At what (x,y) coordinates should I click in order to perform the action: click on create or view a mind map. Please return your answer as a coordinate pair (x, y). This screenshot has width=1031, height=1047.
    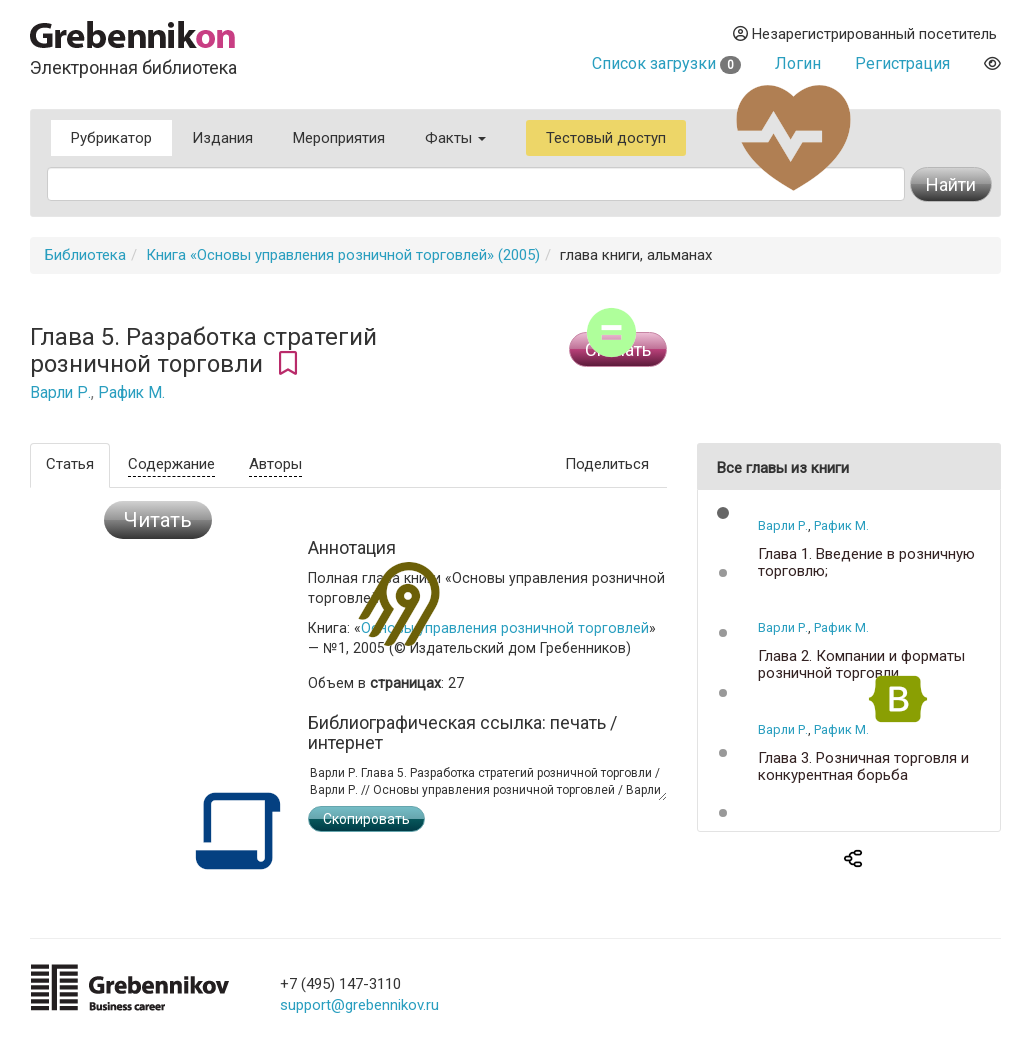
    Looking at the image, I should click on (853, 858).